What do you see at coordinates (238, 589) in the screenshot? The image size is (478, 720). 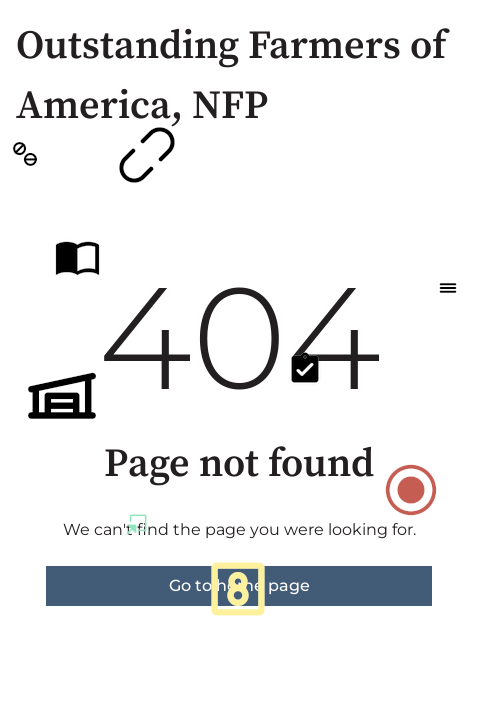 I see `select or input the number eight` at bounding box center [238, 589].